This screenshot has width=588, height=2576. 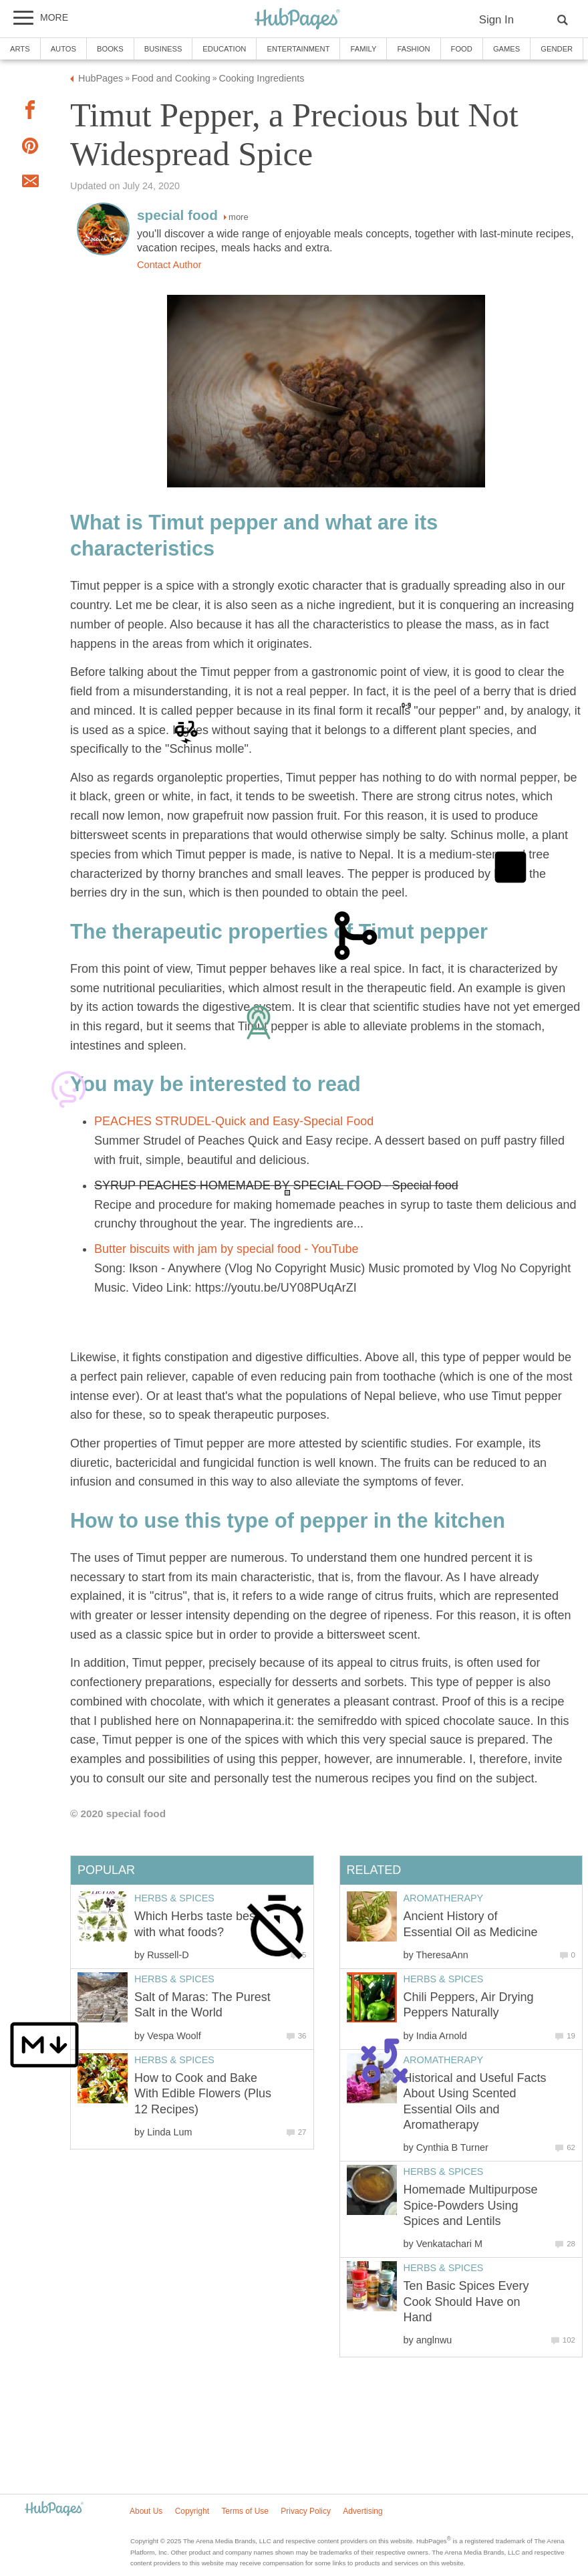 I want to click on indicates cellular network signal strength, so click(x=259, y=1023).